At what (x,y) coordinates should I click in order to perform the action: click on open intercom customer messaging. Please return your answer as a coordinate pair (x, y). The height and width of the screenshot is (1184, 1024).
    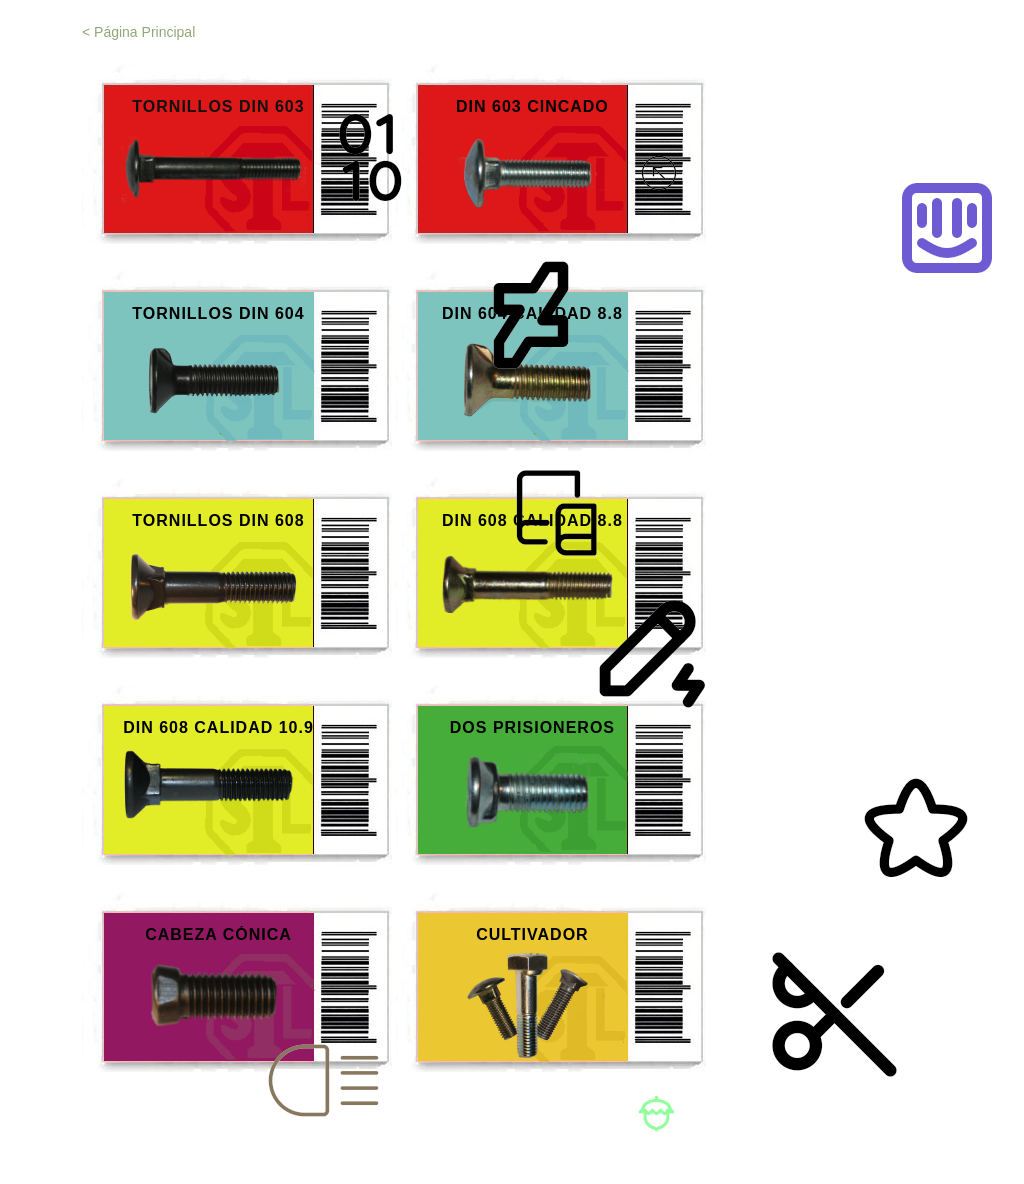
    Looking at the image, I should click on (947, 228).